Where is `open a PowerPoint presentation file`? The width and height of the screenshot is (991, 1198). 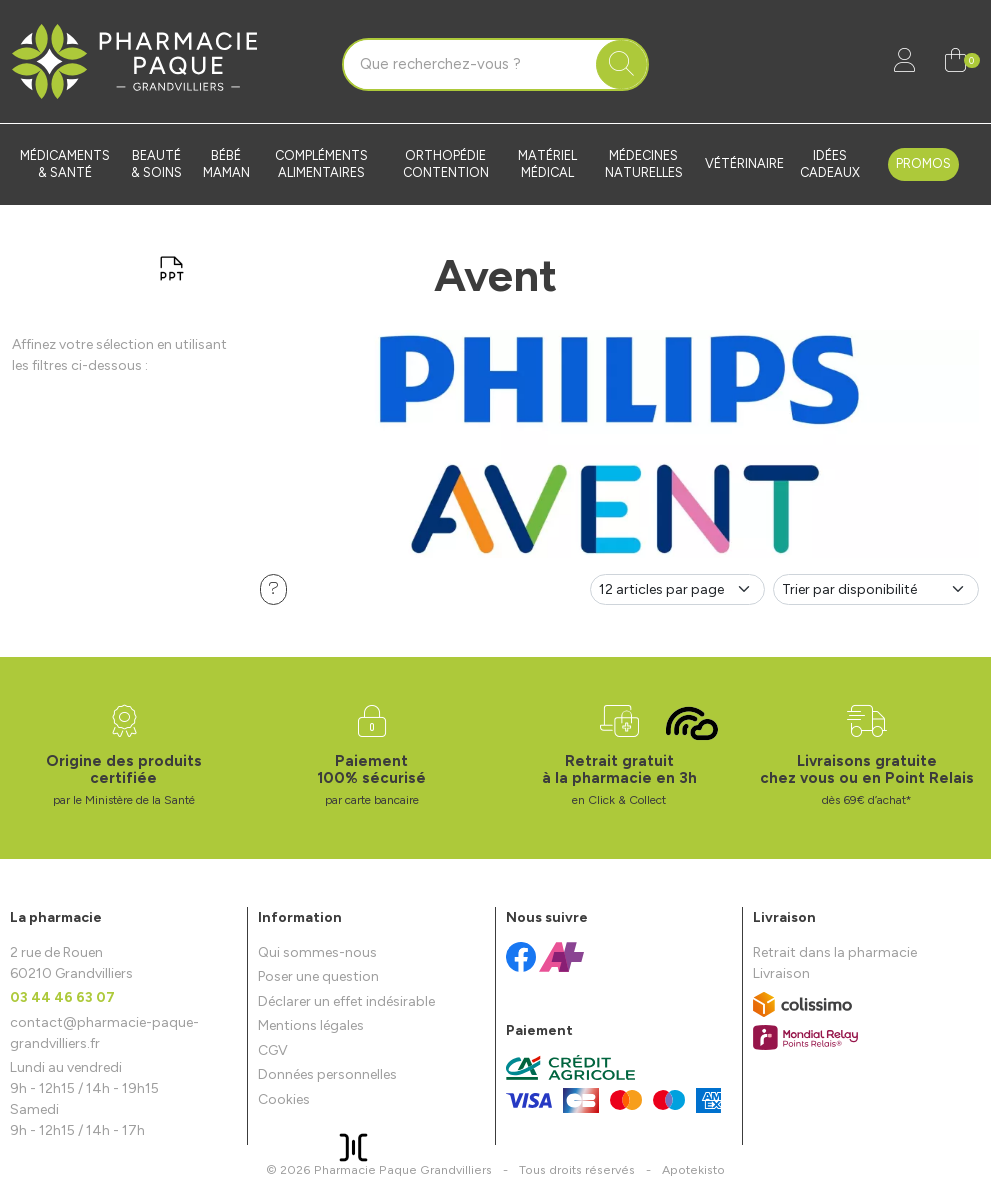 open a PowerPoint presentation file is located at coordinates (171, 269).